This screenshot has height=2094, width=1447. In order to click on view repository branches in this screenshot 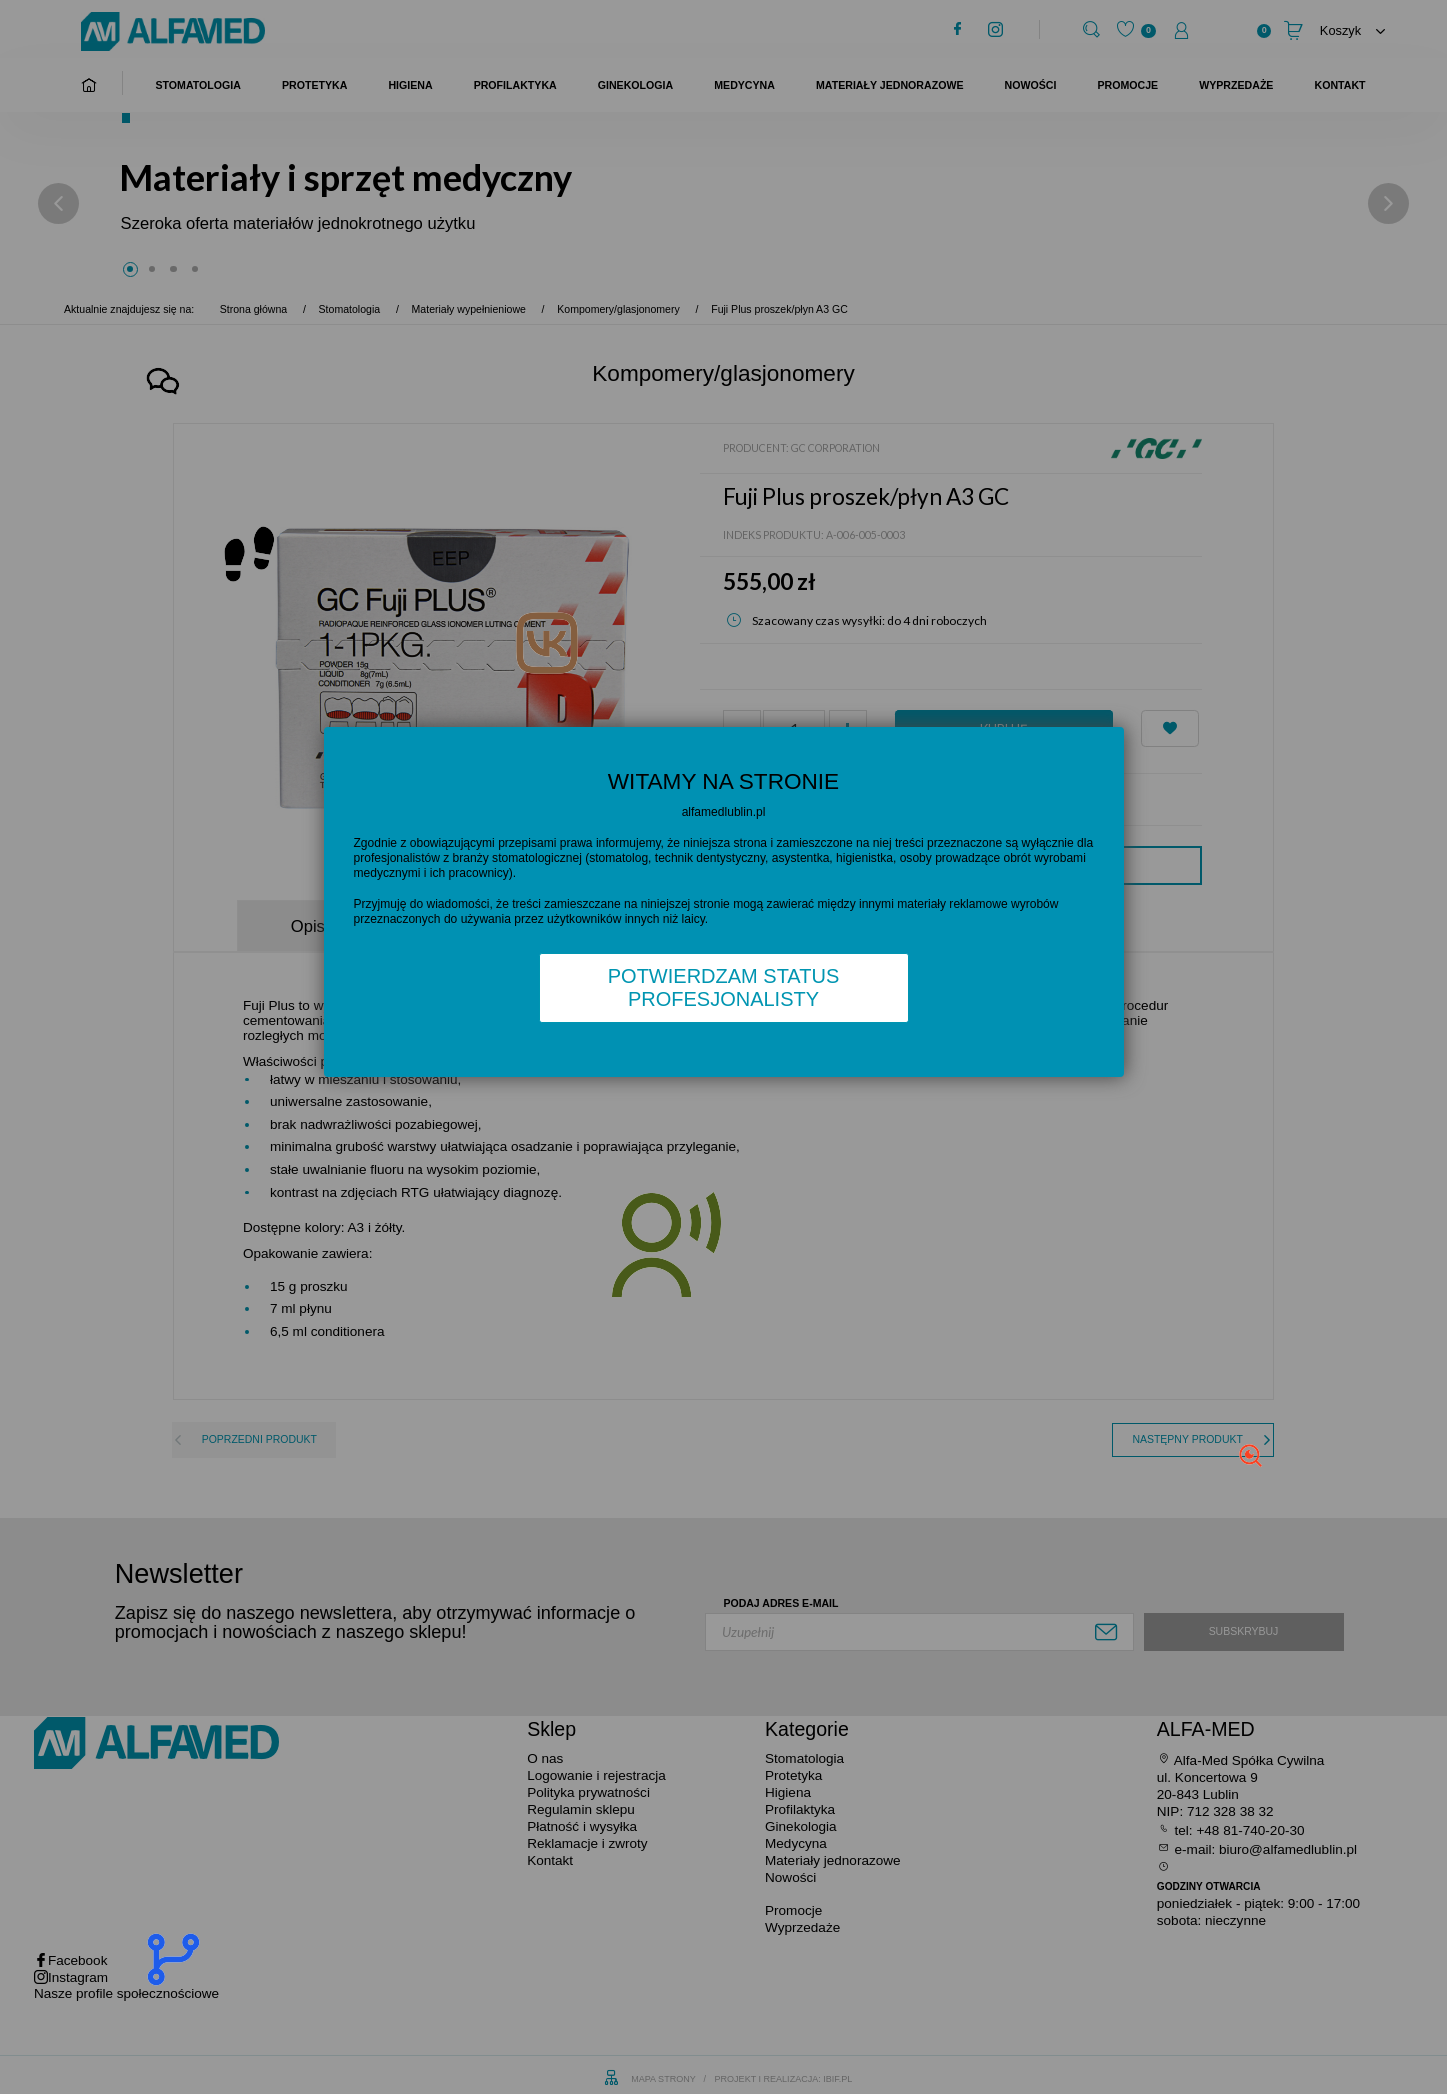, I will do `click(173, 1959)`.